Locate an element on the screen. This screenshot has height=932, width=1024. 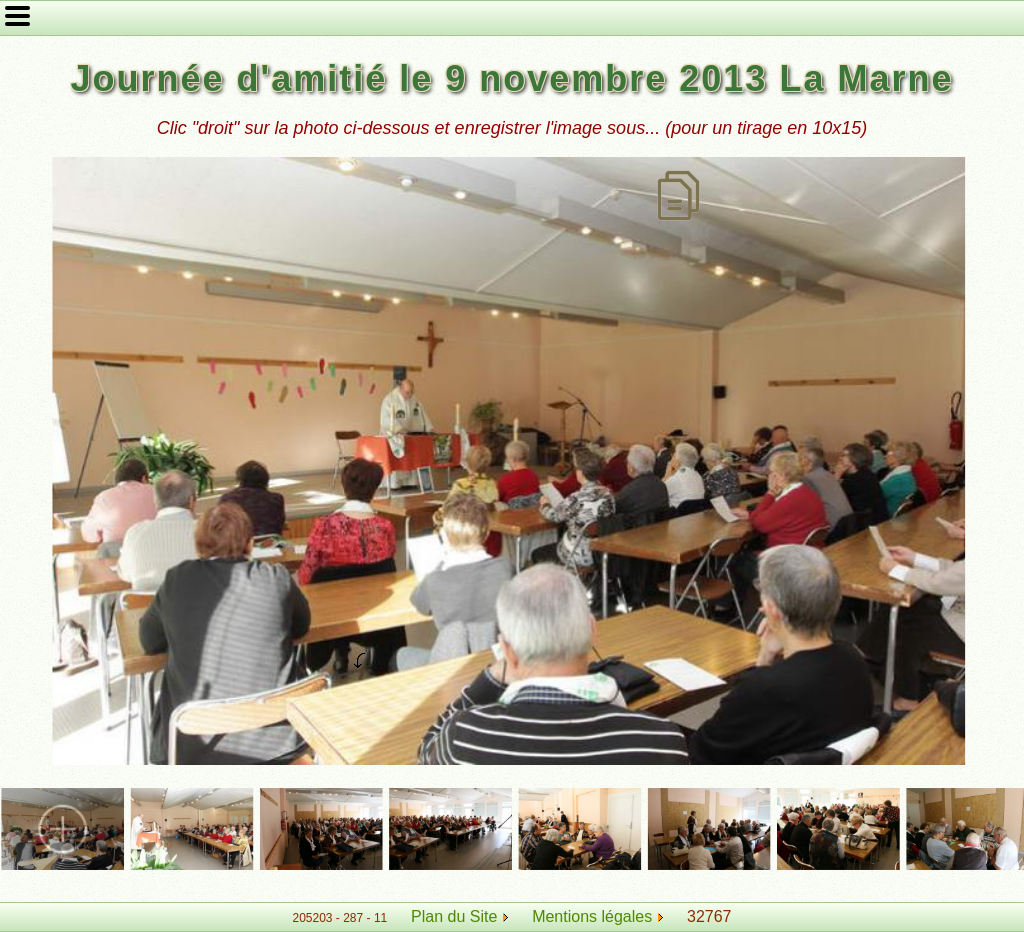
view all files or documents is located at coordinates (678, 195).